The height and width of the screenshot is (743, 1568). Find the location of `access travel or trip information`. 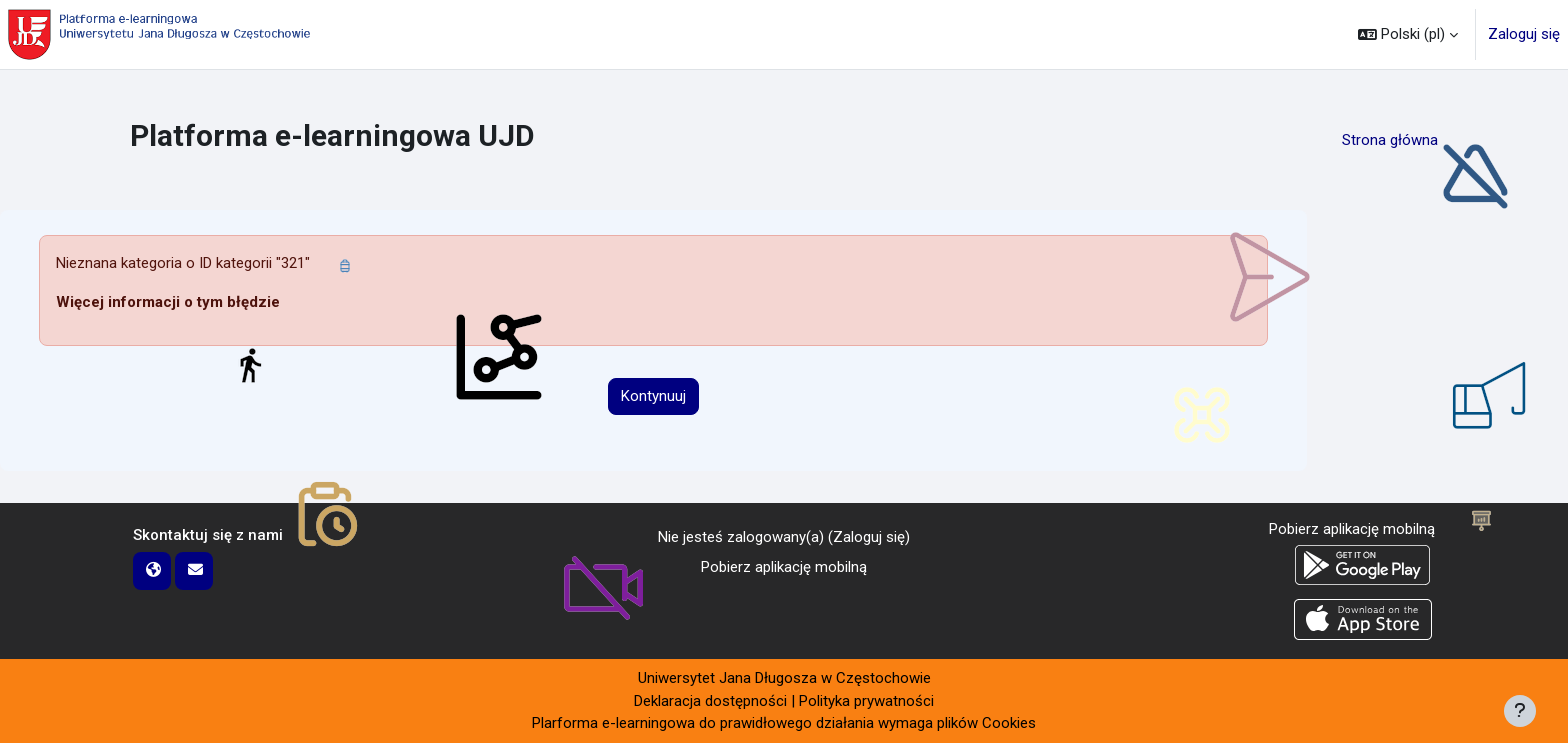

access travel or trip information is located at coordinates (345, 266).